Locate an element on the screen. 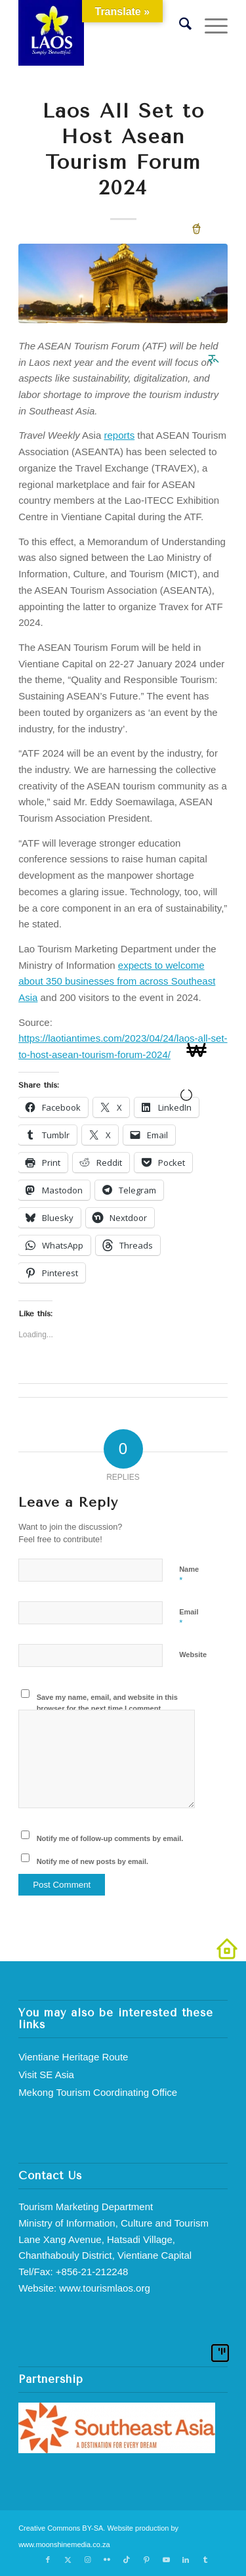 This screenshot has width=246, height=2576. indicates Korean won currency is located at coordinates (196, 1050).